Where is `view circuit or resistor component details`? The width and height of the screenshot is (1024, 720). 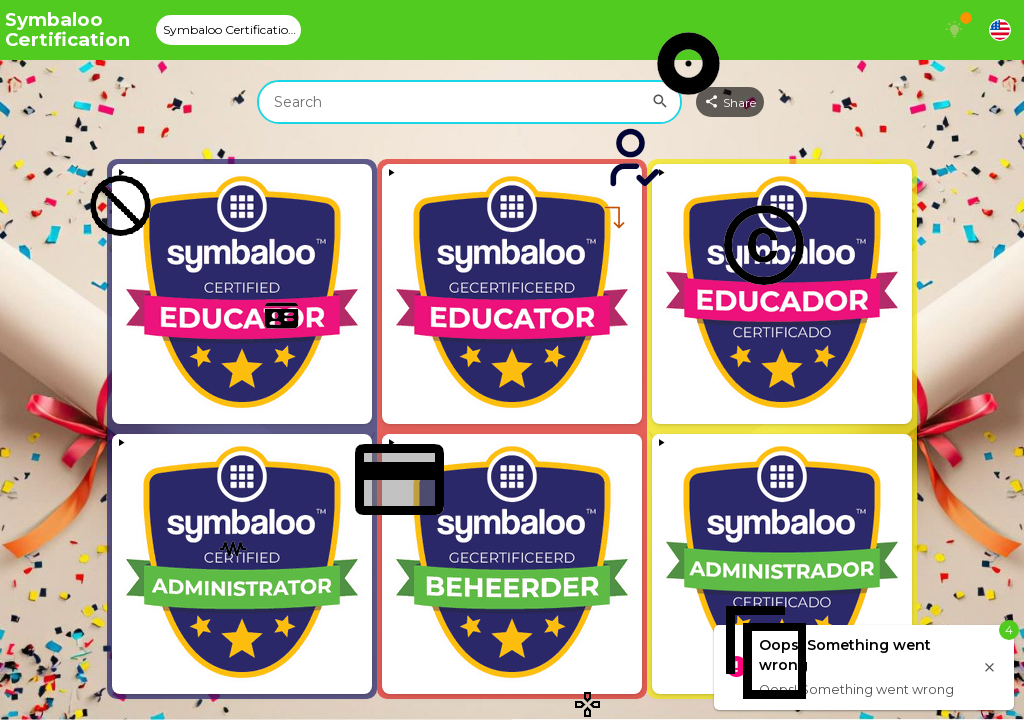
view circuit or resistor component details is located at coordinates (233, 549).